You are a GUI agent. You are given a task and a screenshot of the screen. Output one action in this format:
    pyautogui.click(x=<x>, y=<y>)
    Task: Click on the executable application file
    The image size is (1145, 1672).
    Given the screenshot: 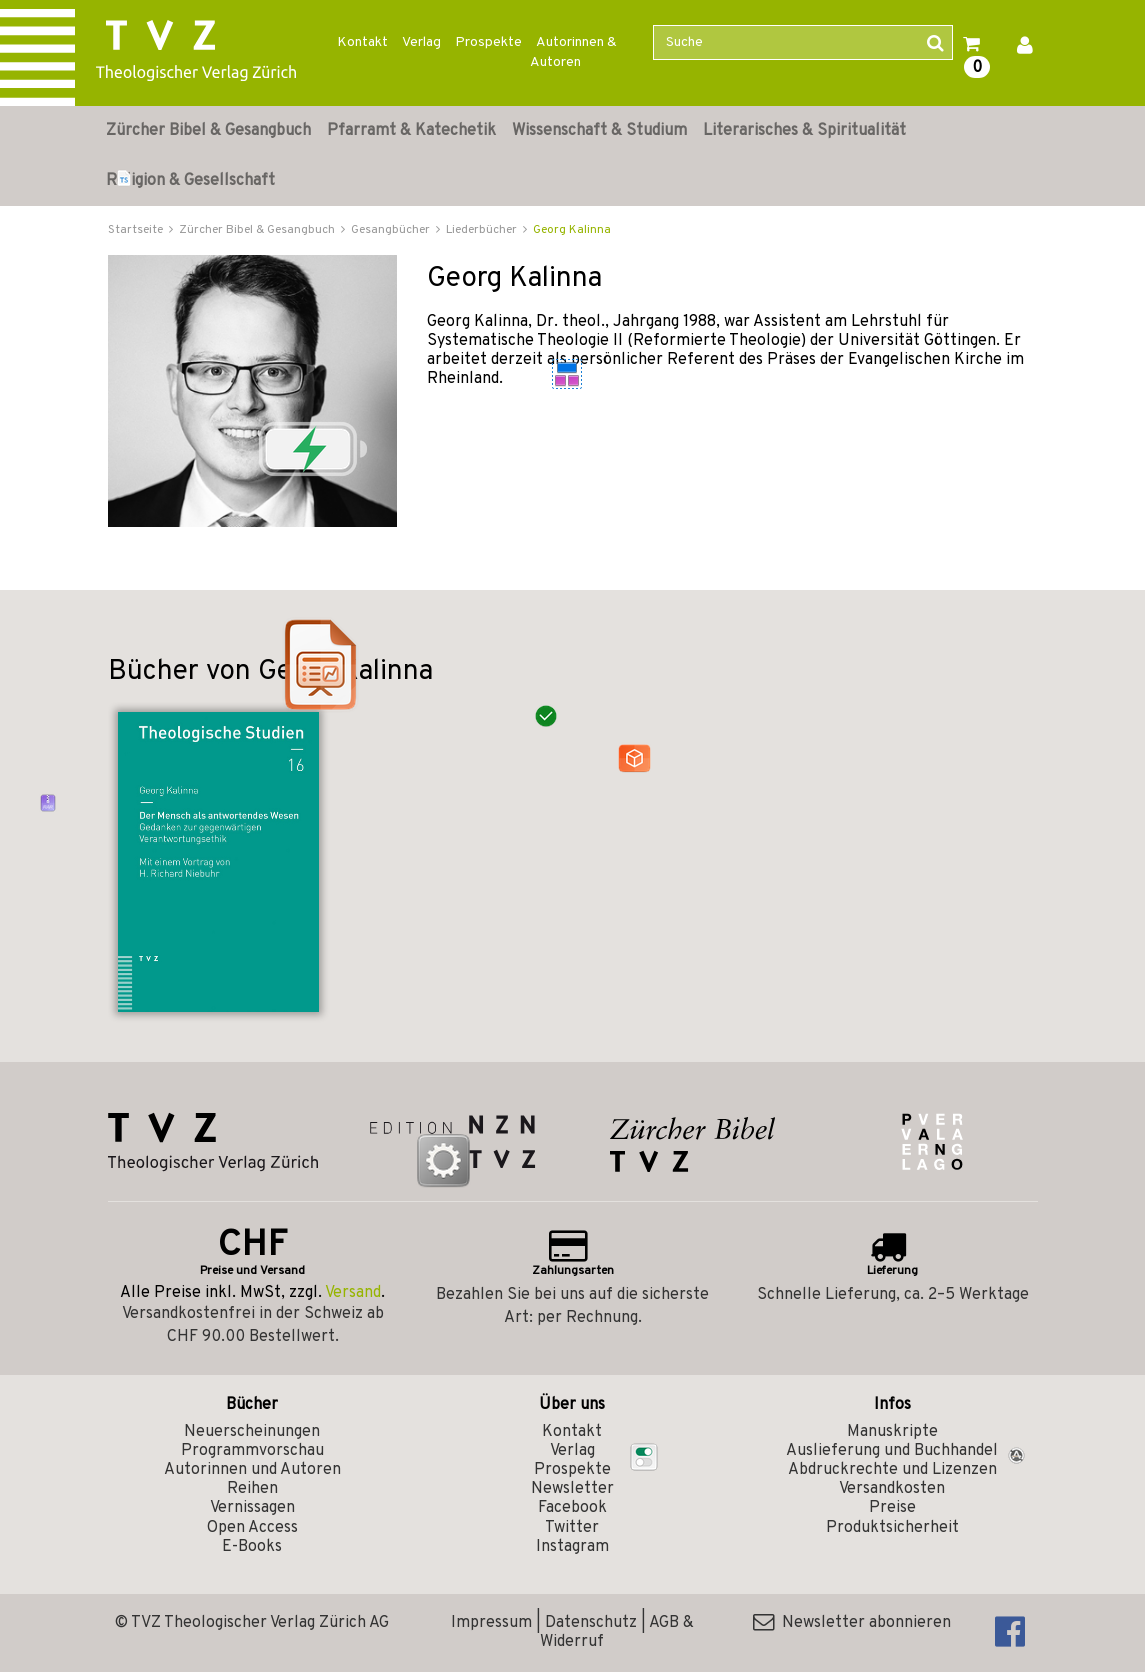 What is the action you would take?
    pyautogui.click(x=443, y=1160)
    